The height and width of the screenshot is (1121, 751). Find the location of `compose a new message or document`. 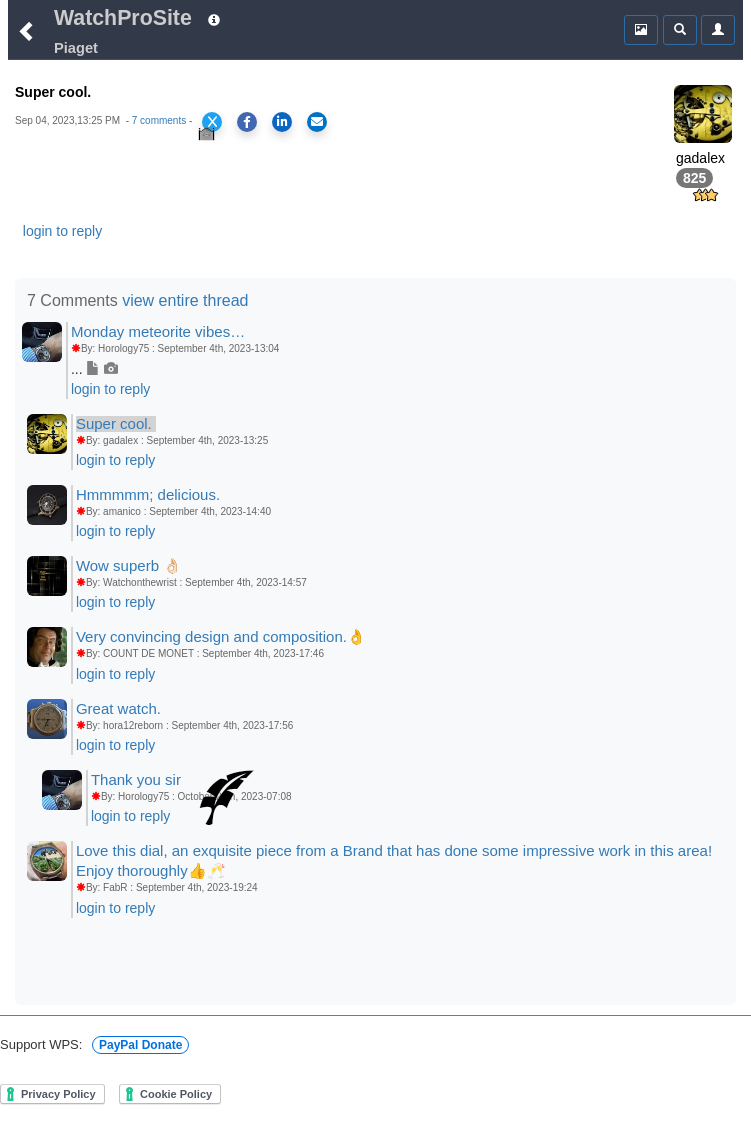

compose a new message or document is located at coordinates (227, 797).